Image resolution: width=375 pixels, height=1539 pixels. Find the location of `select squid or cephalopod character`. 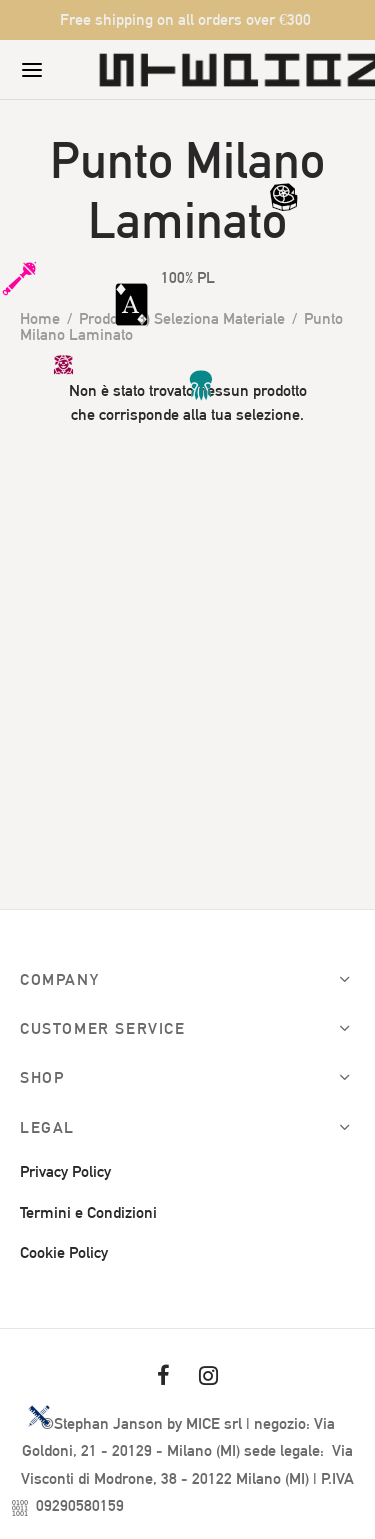

select squid or cephalopod character is located at coordinates (201, 386).